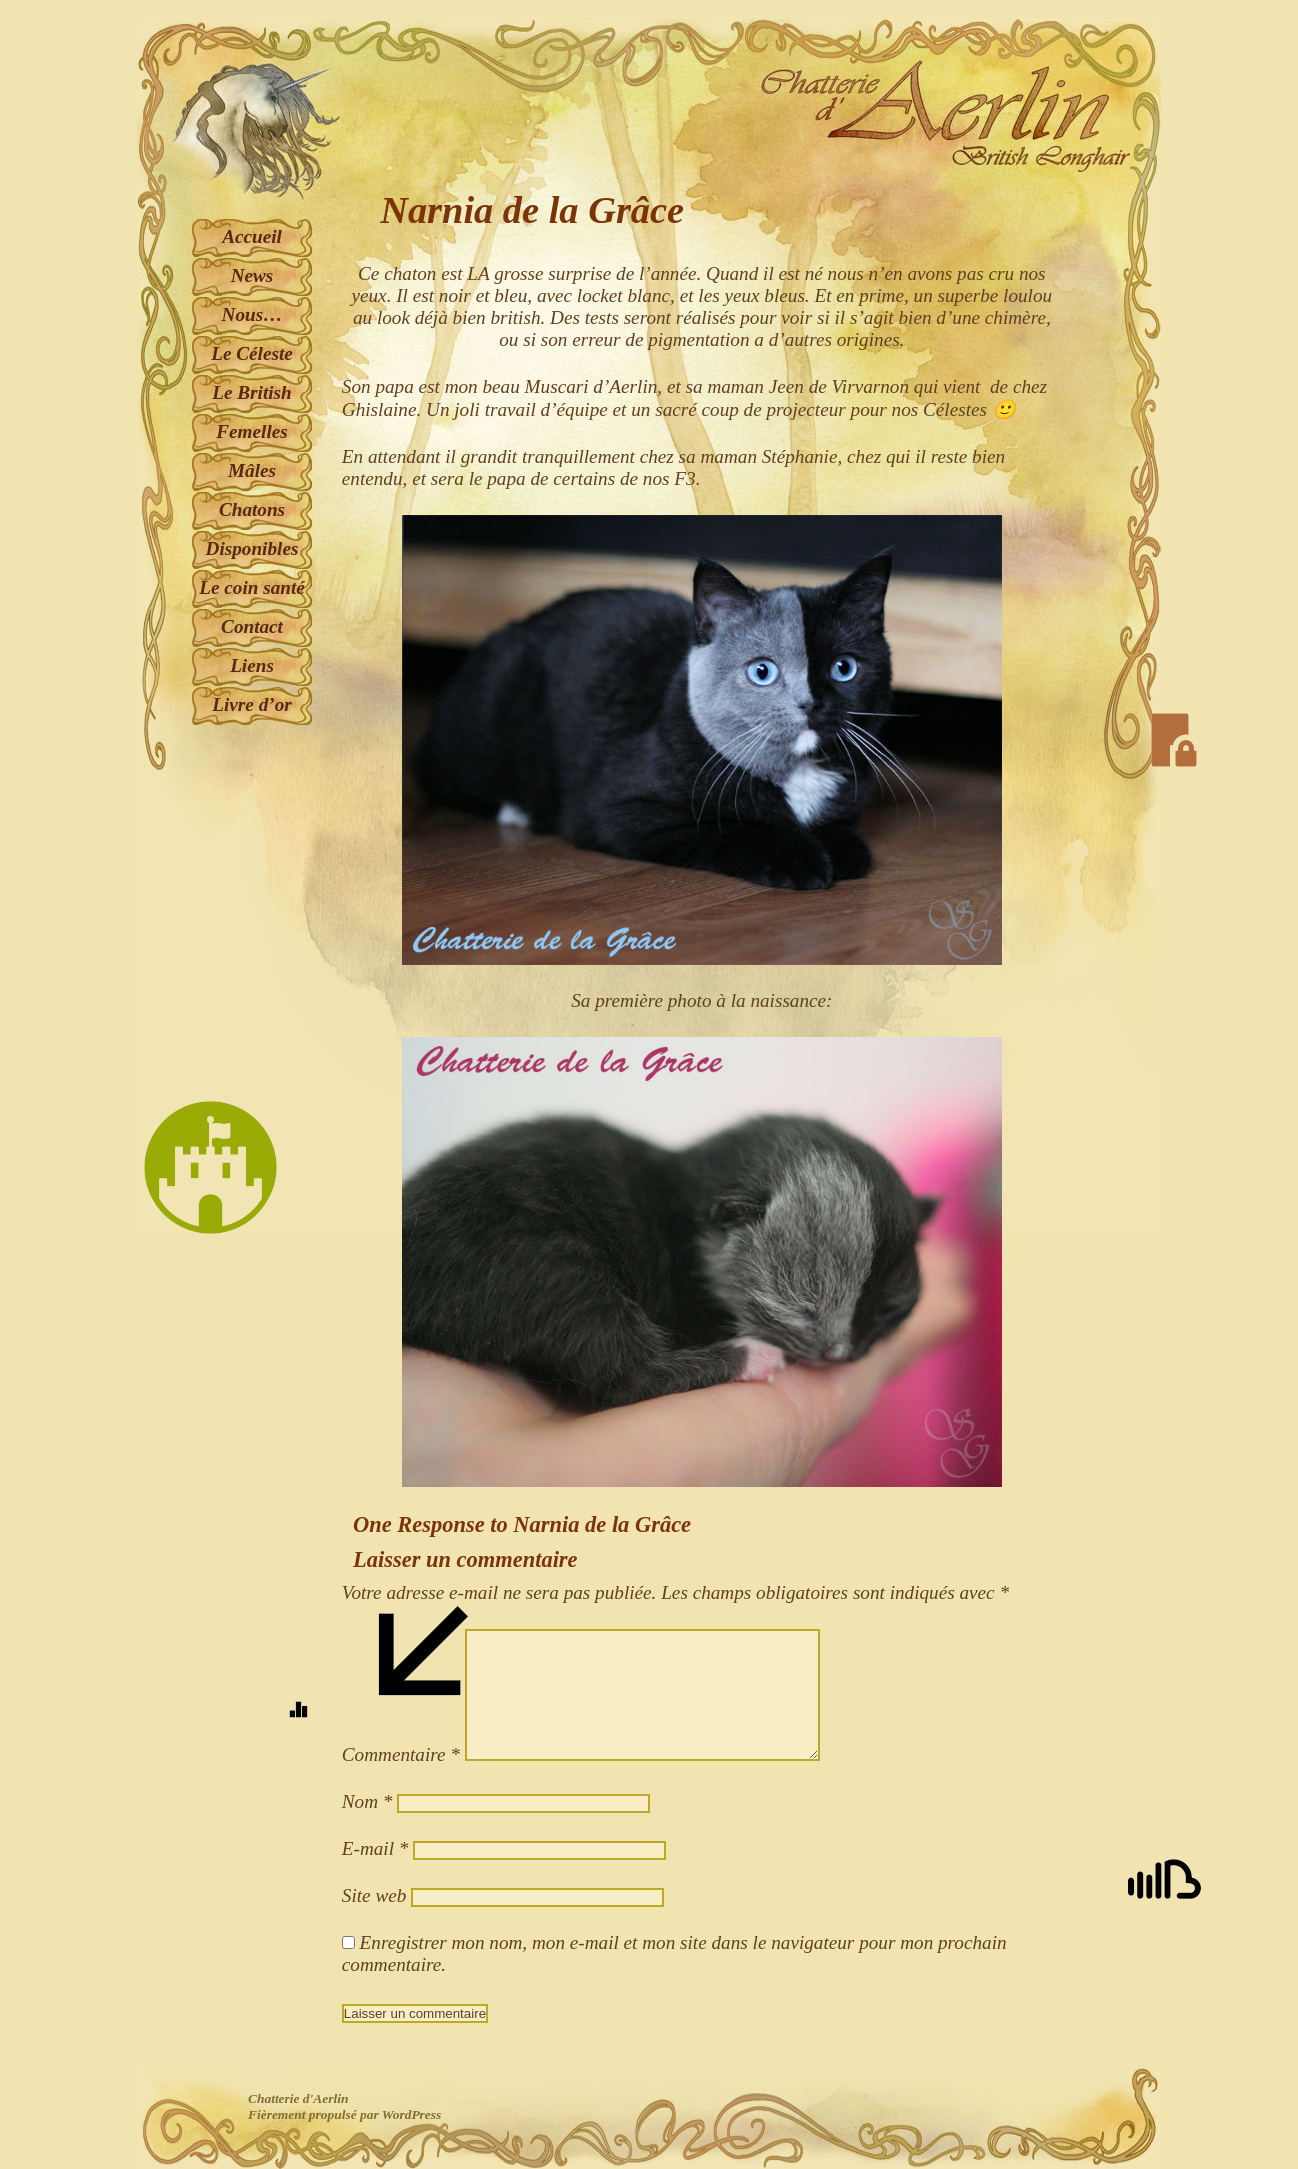 The image size is (1298, 2169). Describe the element at coordinates (298, 1709) in the screenshot. I see `view analytics or statistics` at that location.